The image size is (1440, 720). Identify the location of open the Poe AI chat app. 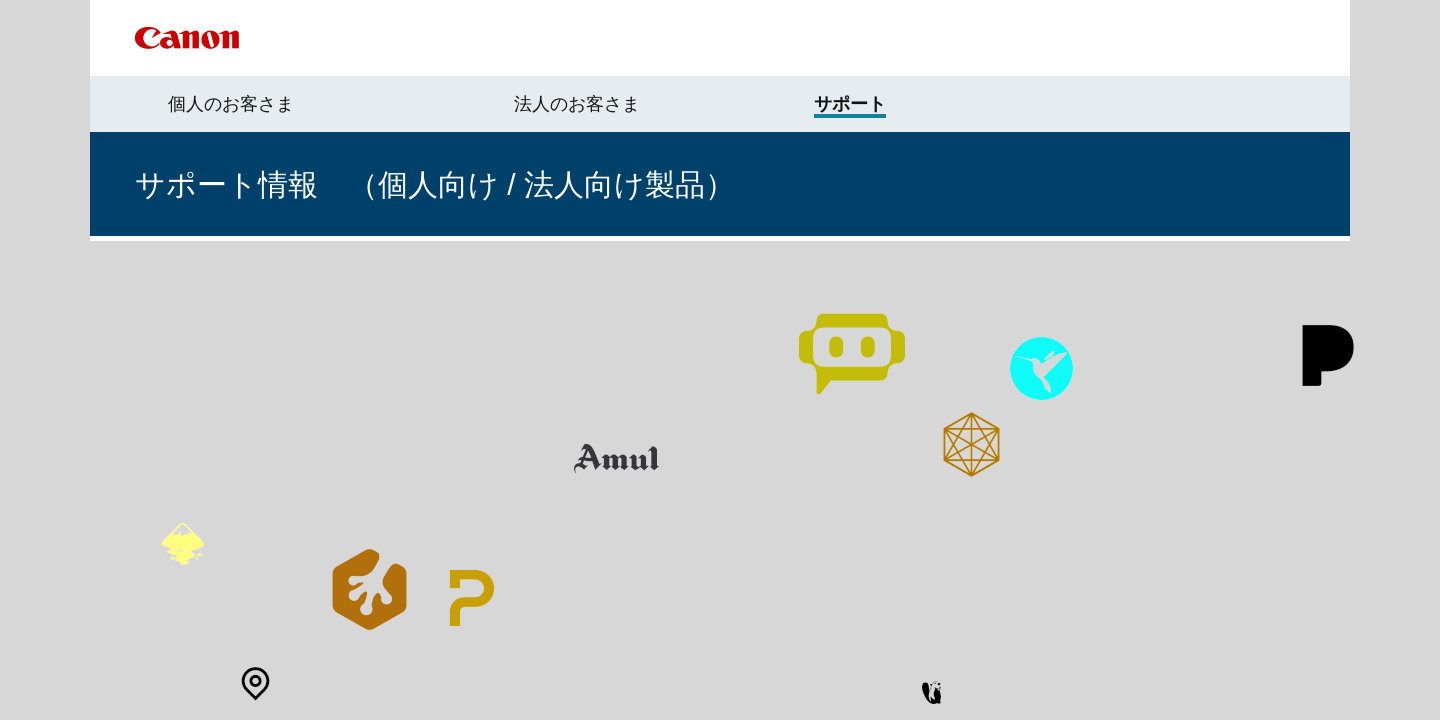
(852, 354).